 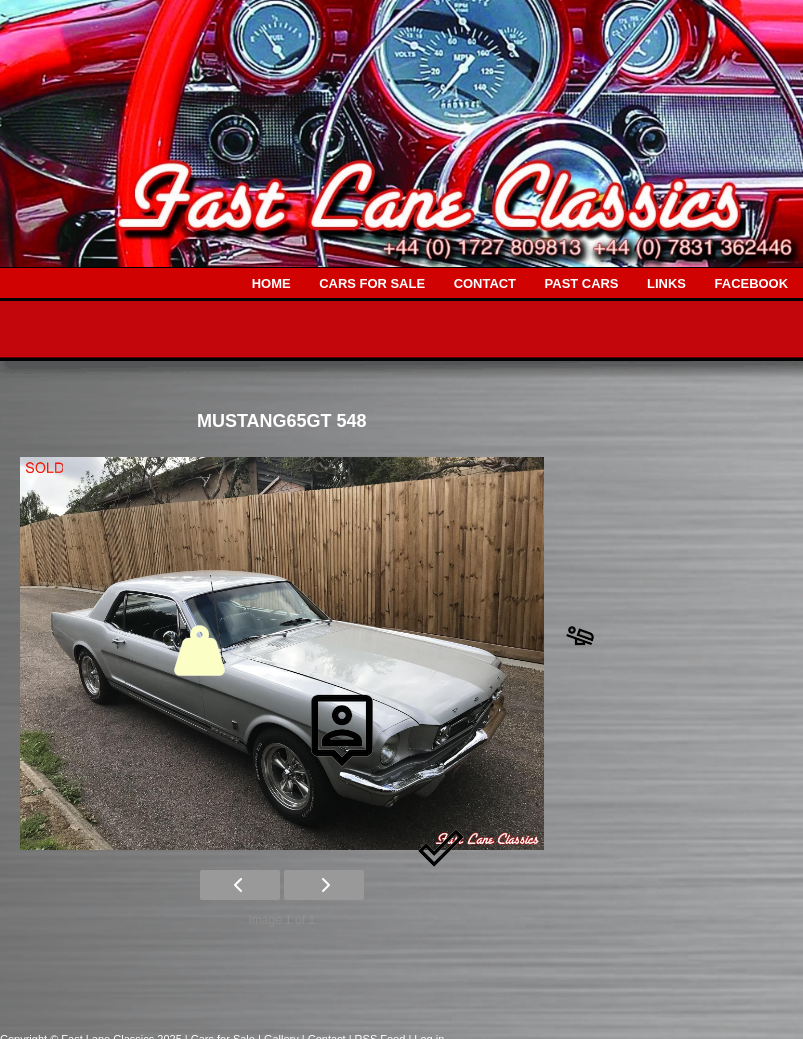 I want to click on indicates lie-flat seat availability on flight, so click(x=580, y=636).